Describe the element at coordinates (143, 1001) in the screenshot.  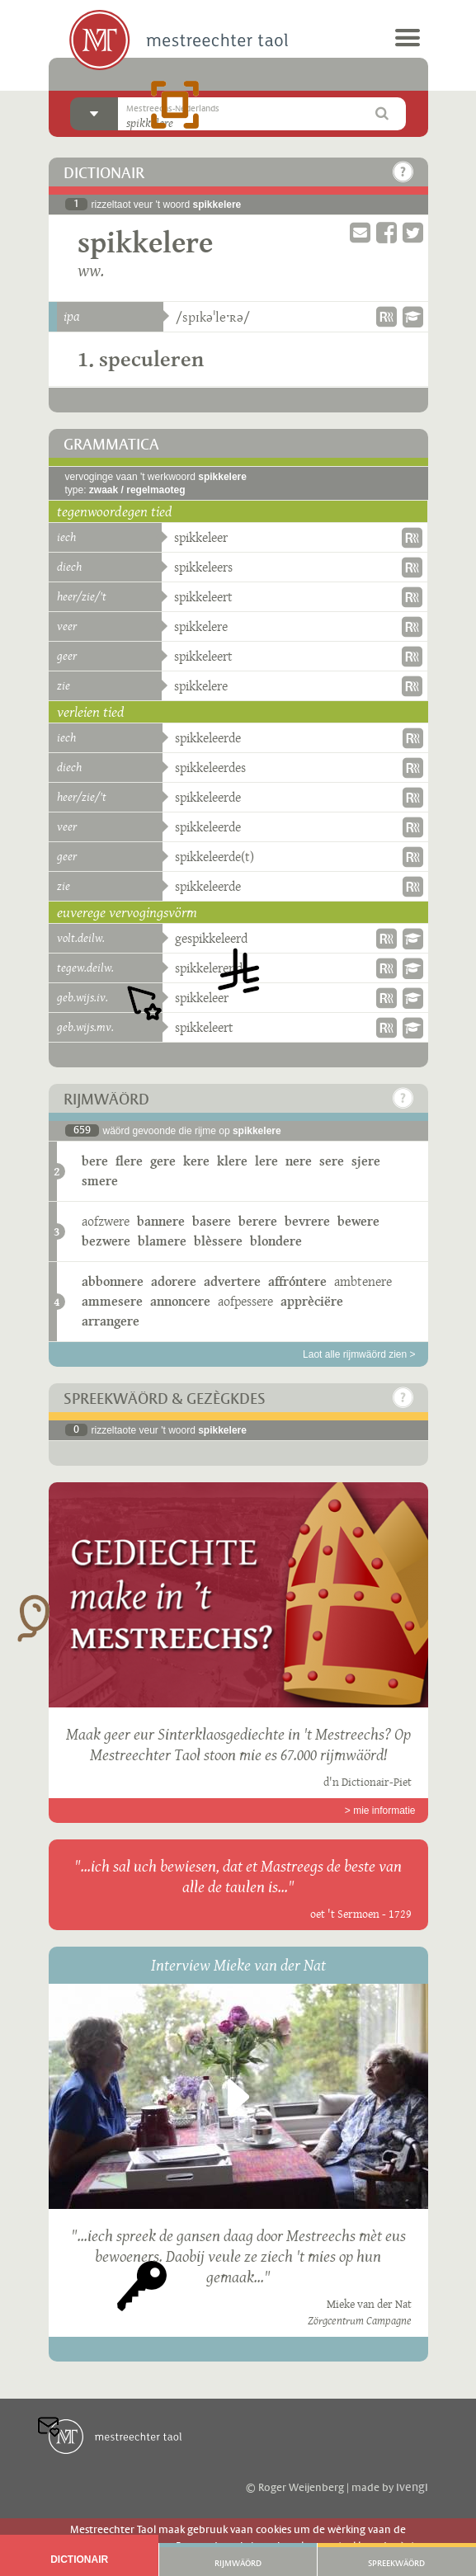
I see `add cursor action to favorites` at that location.